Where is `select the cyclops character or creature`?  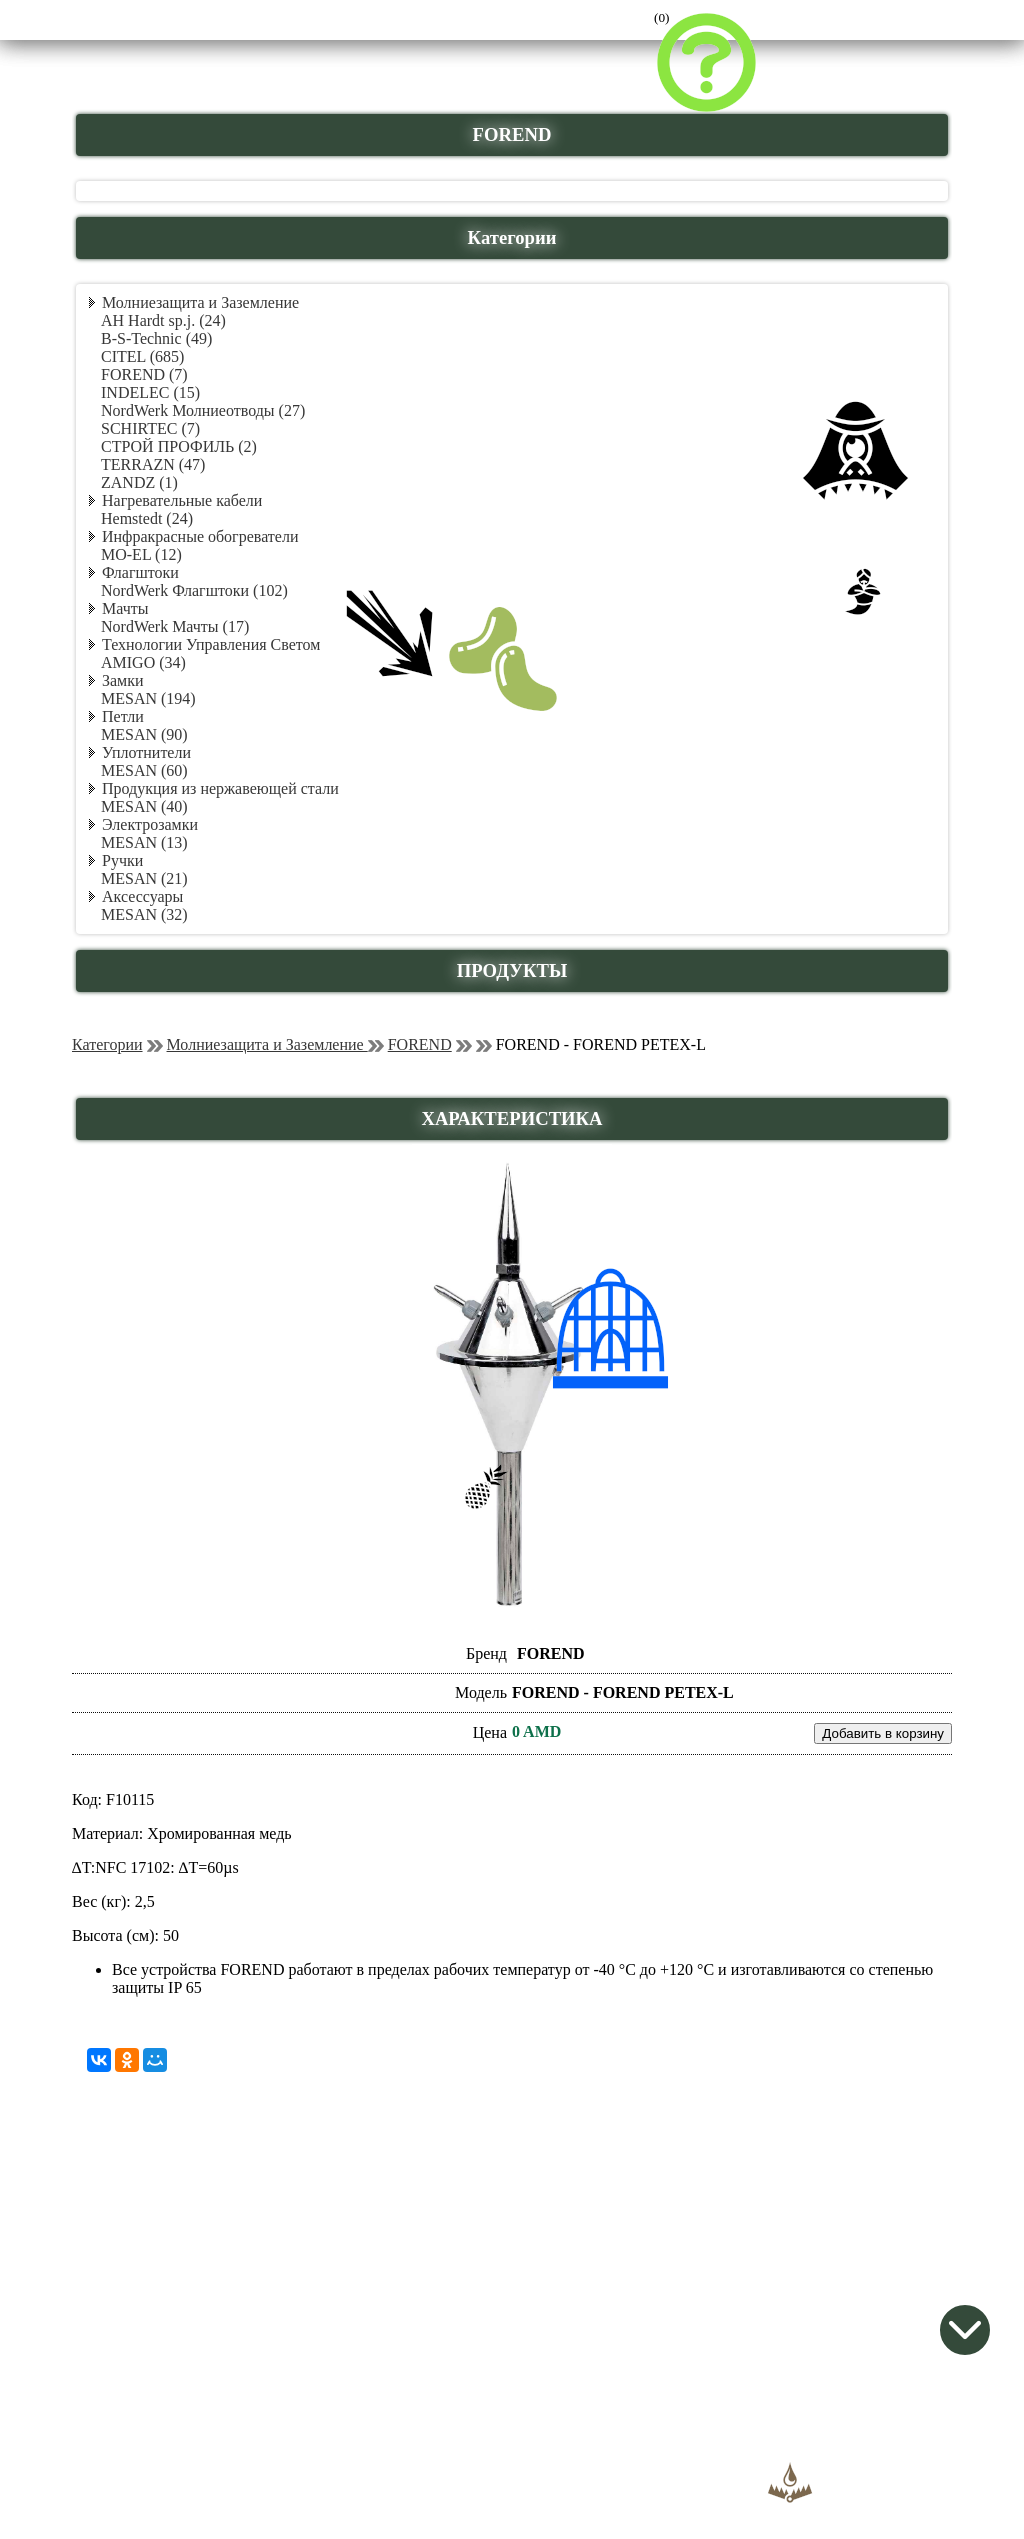
select the cyclops character or creature is located at coordinates (855, 455).